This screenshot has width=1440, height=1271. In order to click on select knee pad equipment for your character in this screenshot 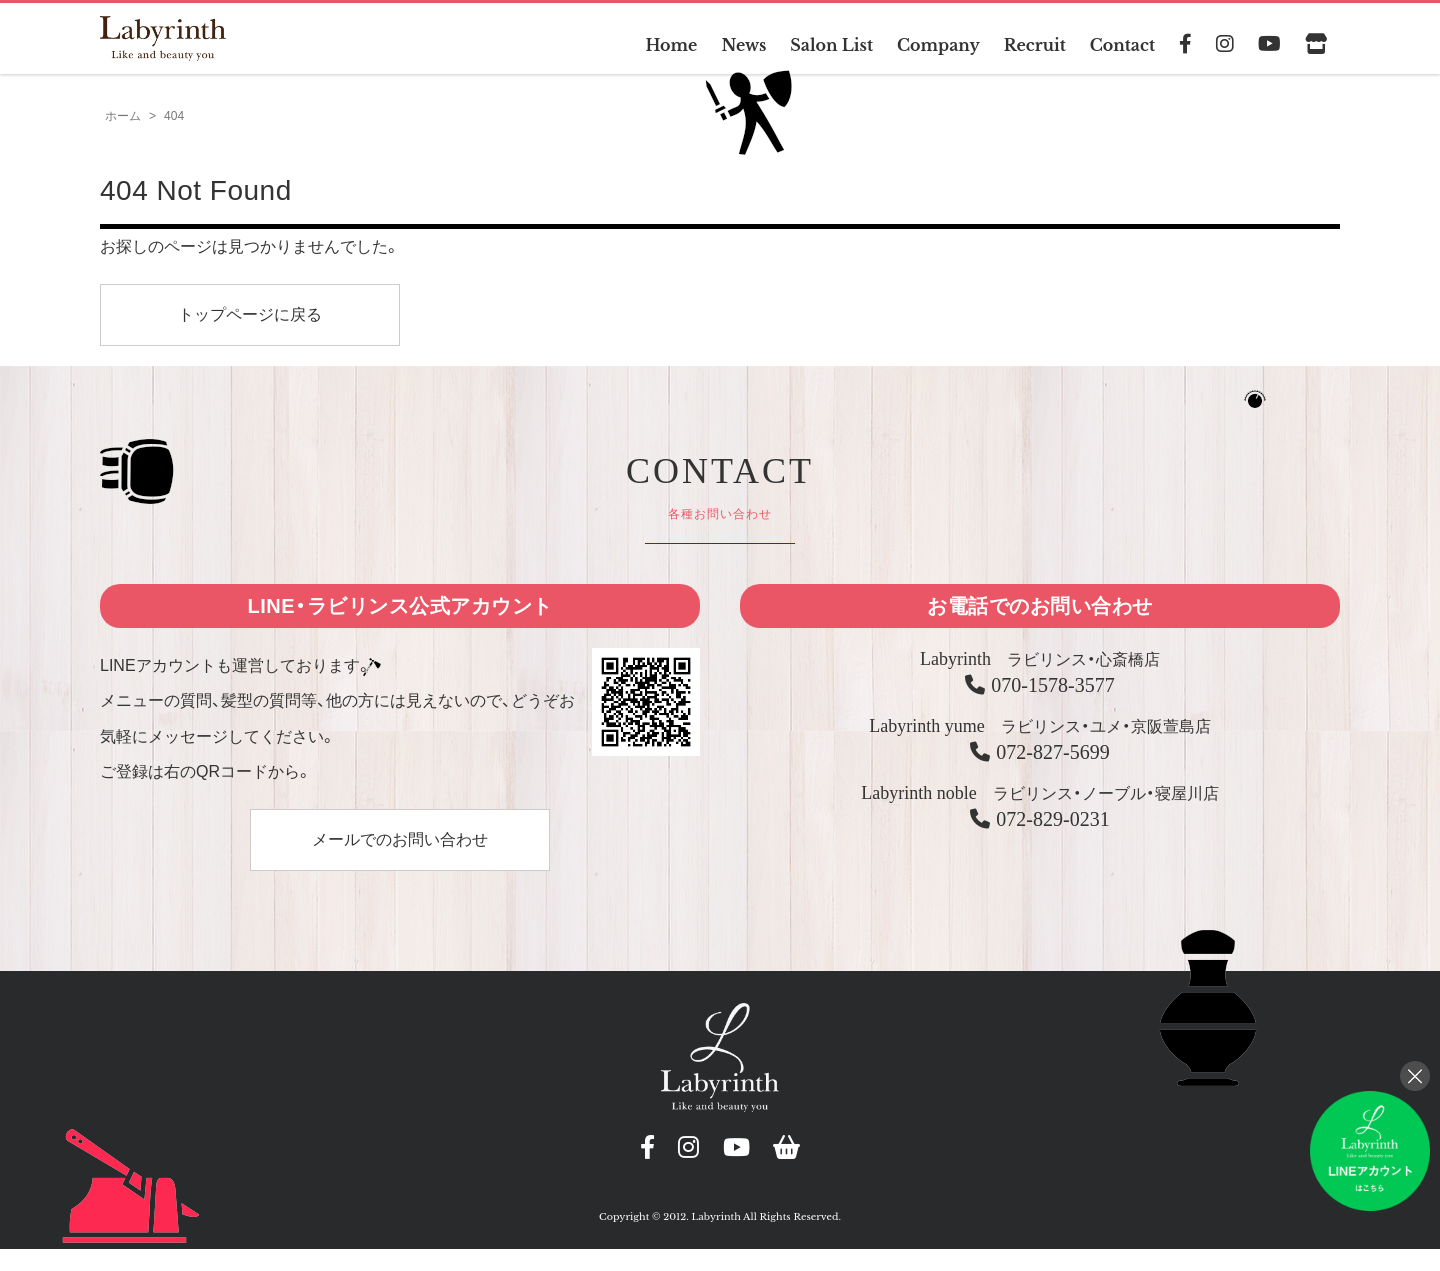, I will do `click(136, 471)`.